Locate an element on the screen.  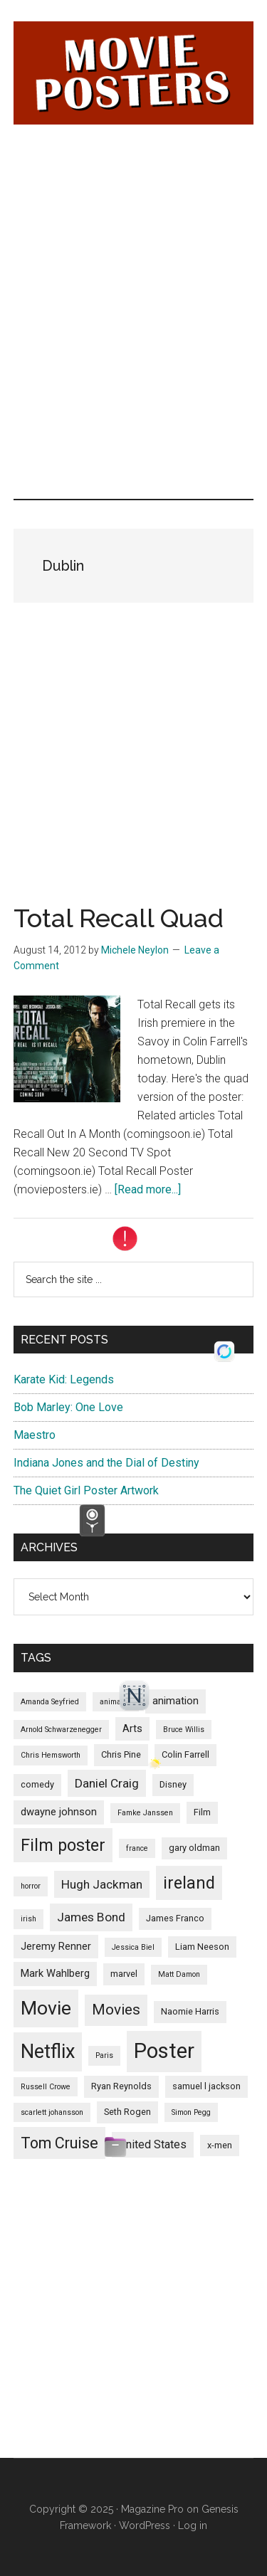
open the file manager application is located at coordinates (115, 2147).